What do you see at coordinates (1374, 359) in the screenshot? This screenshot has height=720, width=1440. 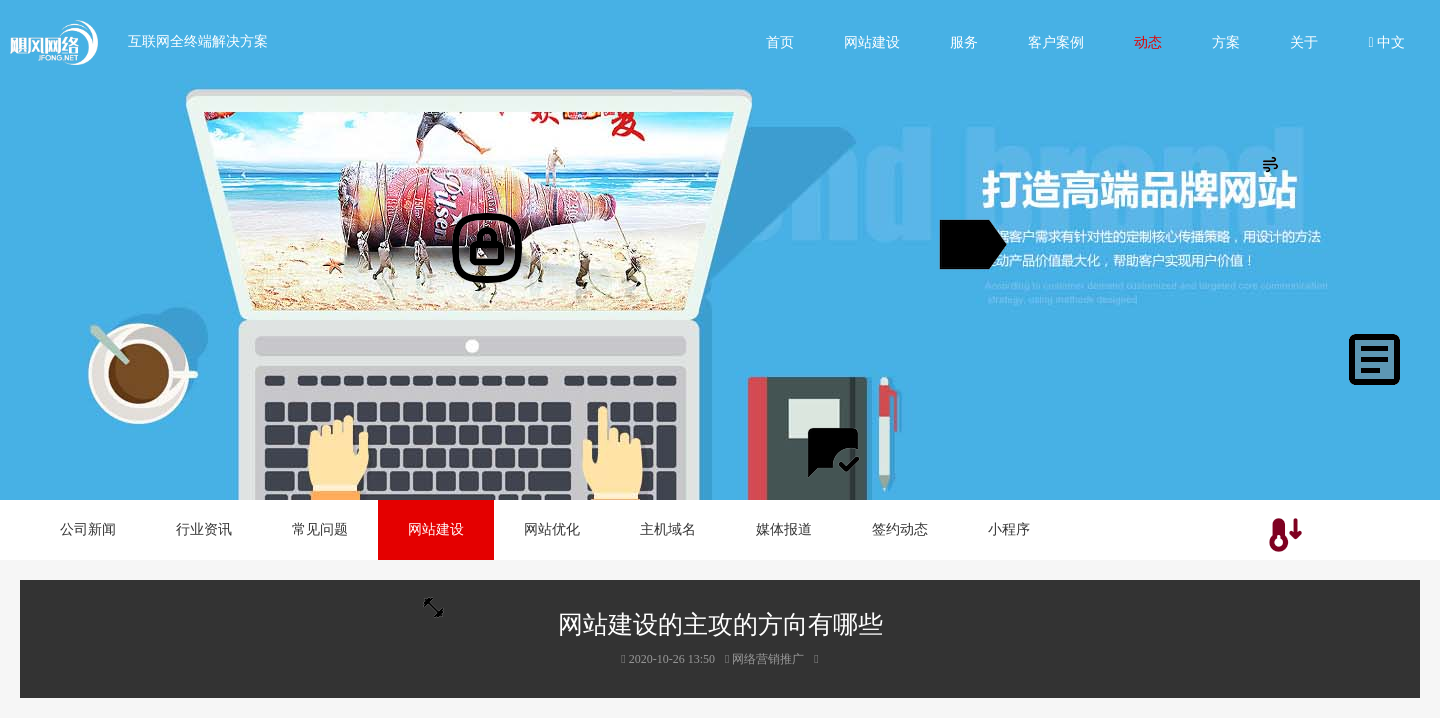 I see `view article or document` at bounding box center [1374, 359].